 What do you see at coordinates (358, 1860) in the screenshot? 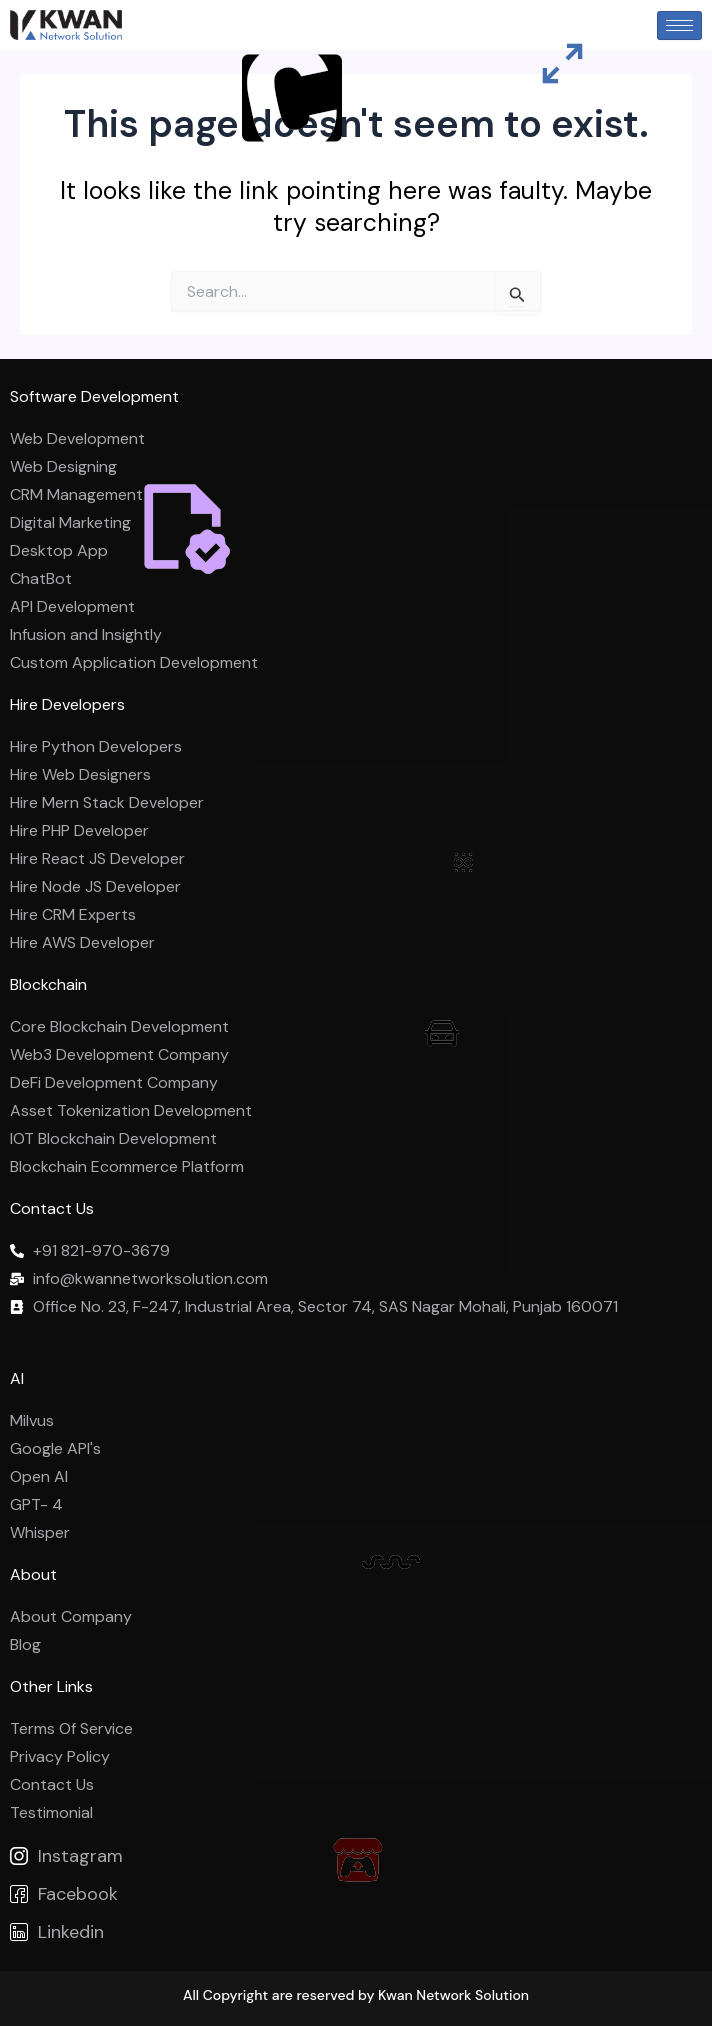
I see `visit itch.io indie game marketplace` at bounding box center [358, 1860].